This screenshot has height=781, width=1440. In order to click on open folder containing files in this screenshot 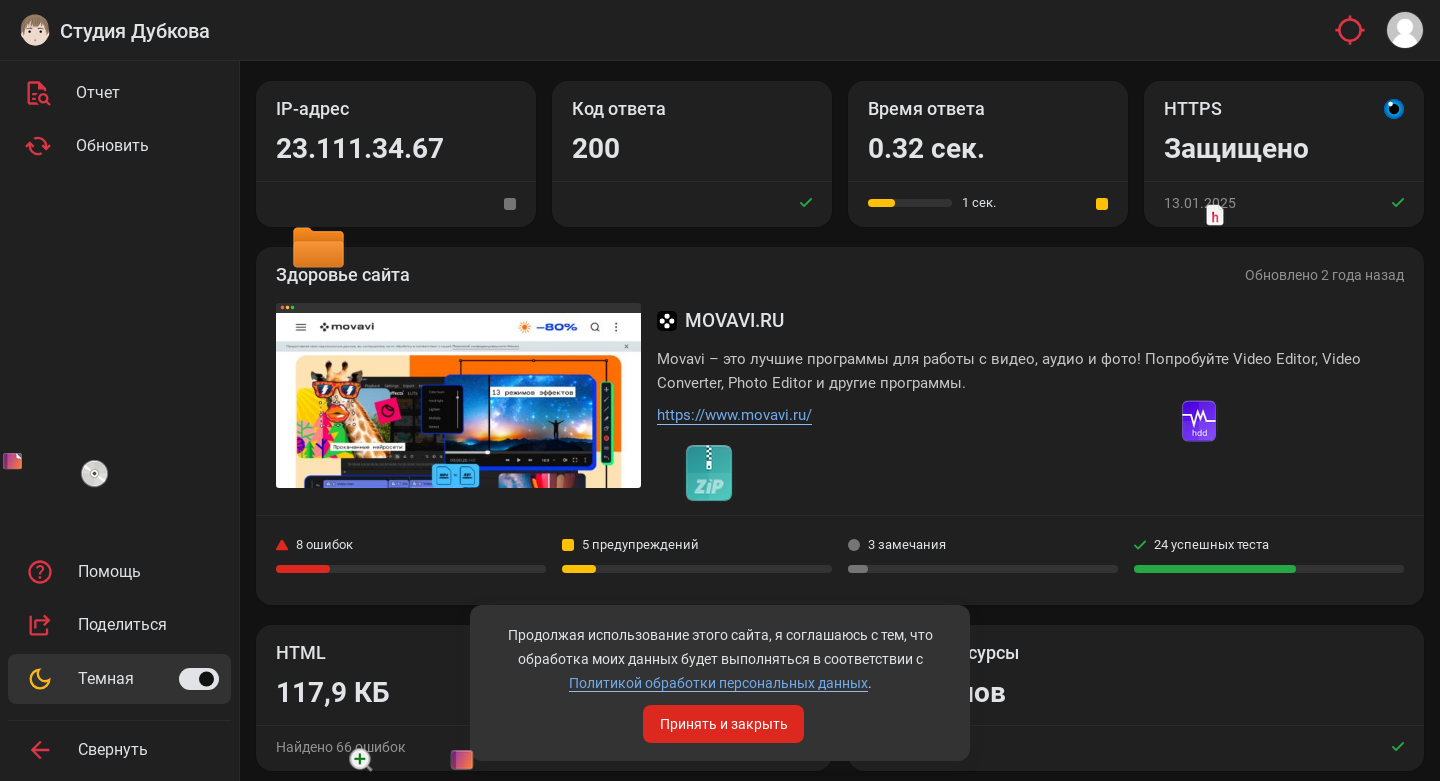, I will do `click(318, 247)`.